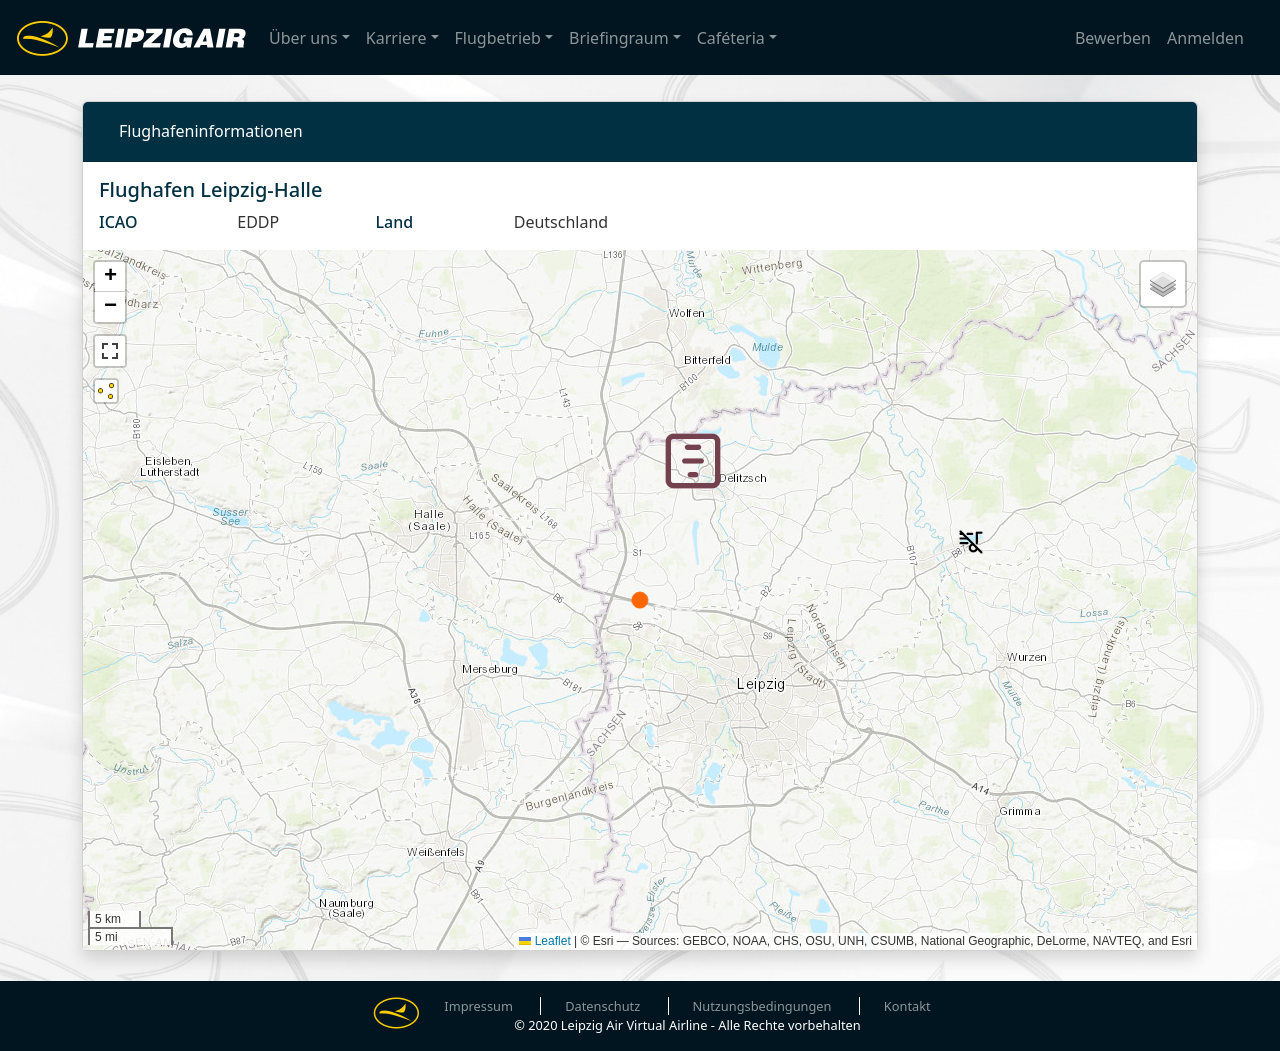 This screenshot has height=1051, width=1280. What do you see at coordinates (693, 461) in the screenshot?
I see `center align content with stretch distribution` at bounding box center [693, 461].